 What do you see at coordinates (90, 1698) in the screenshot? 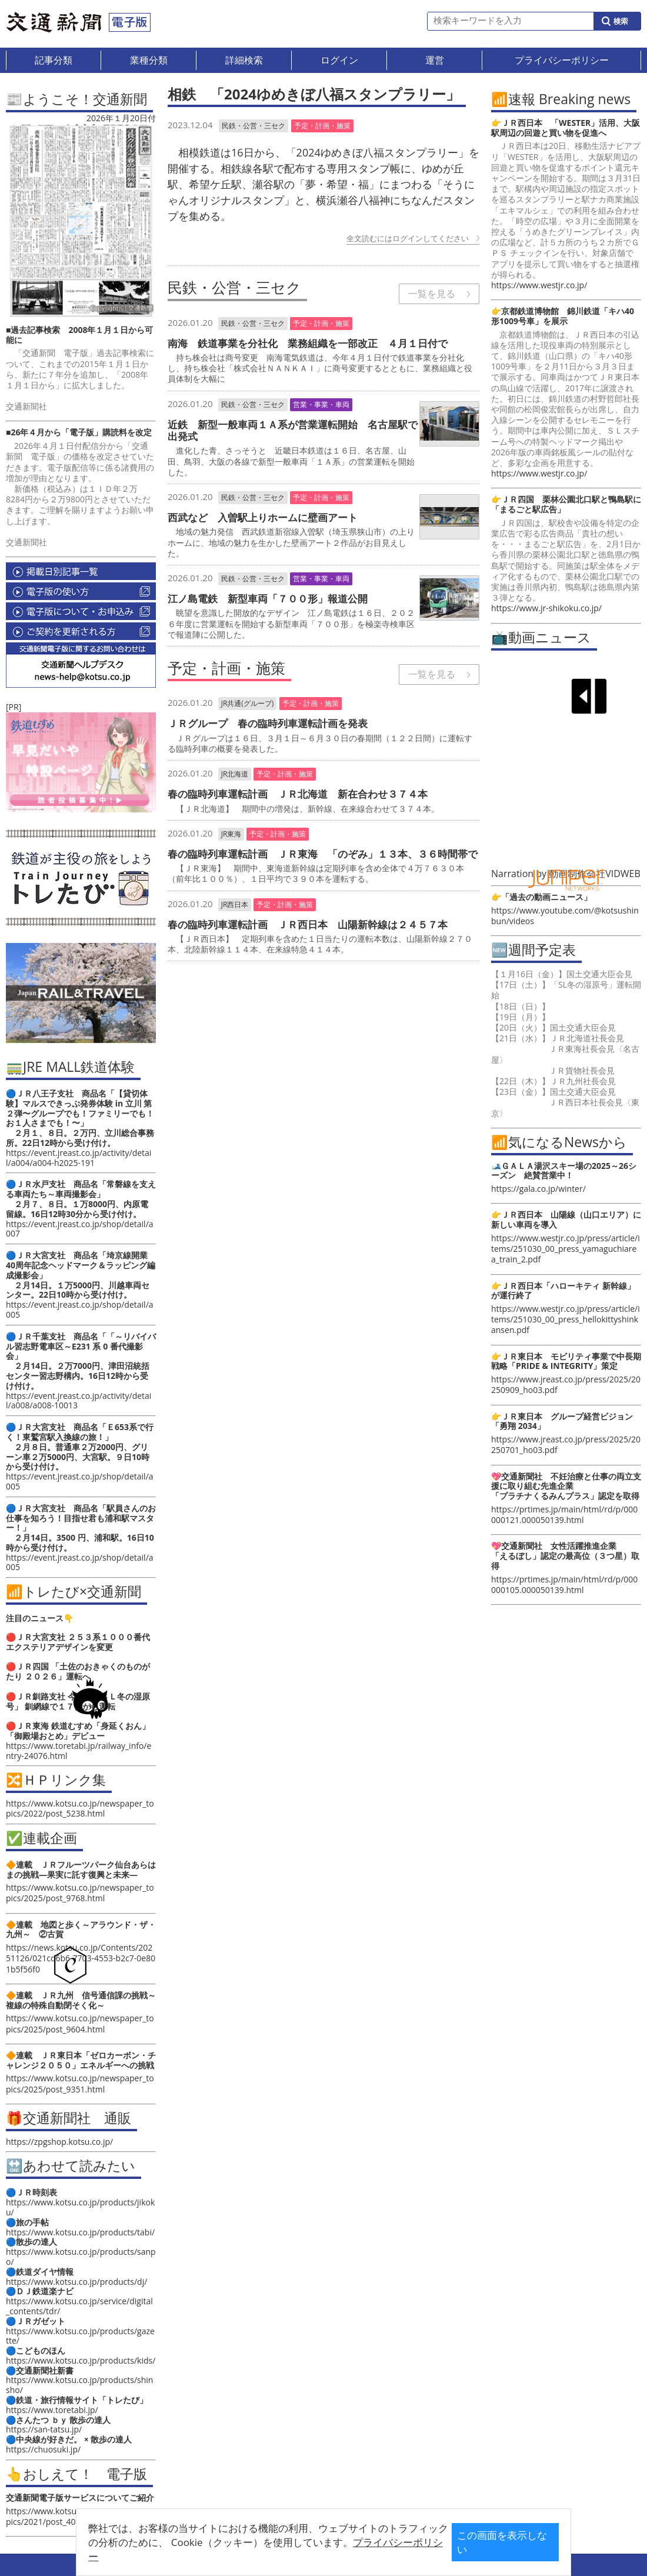
I see `skeleton ui framework logo` at bounding box center [90, 1698].